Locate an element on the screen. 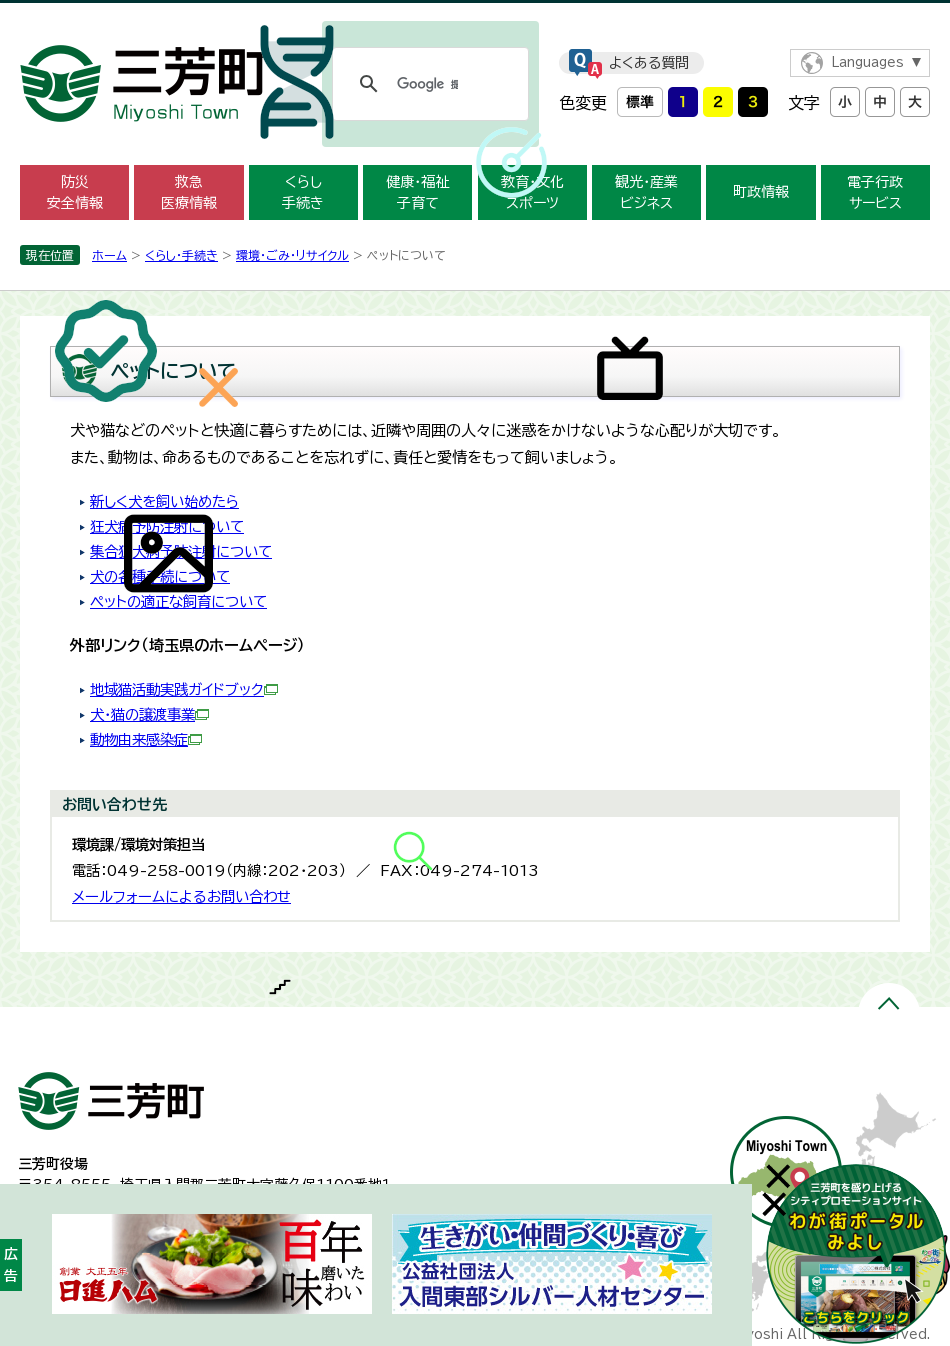 This screenshot has width=950, height=1346. indicates a verified account or identity is located at coordinates (106, 351).